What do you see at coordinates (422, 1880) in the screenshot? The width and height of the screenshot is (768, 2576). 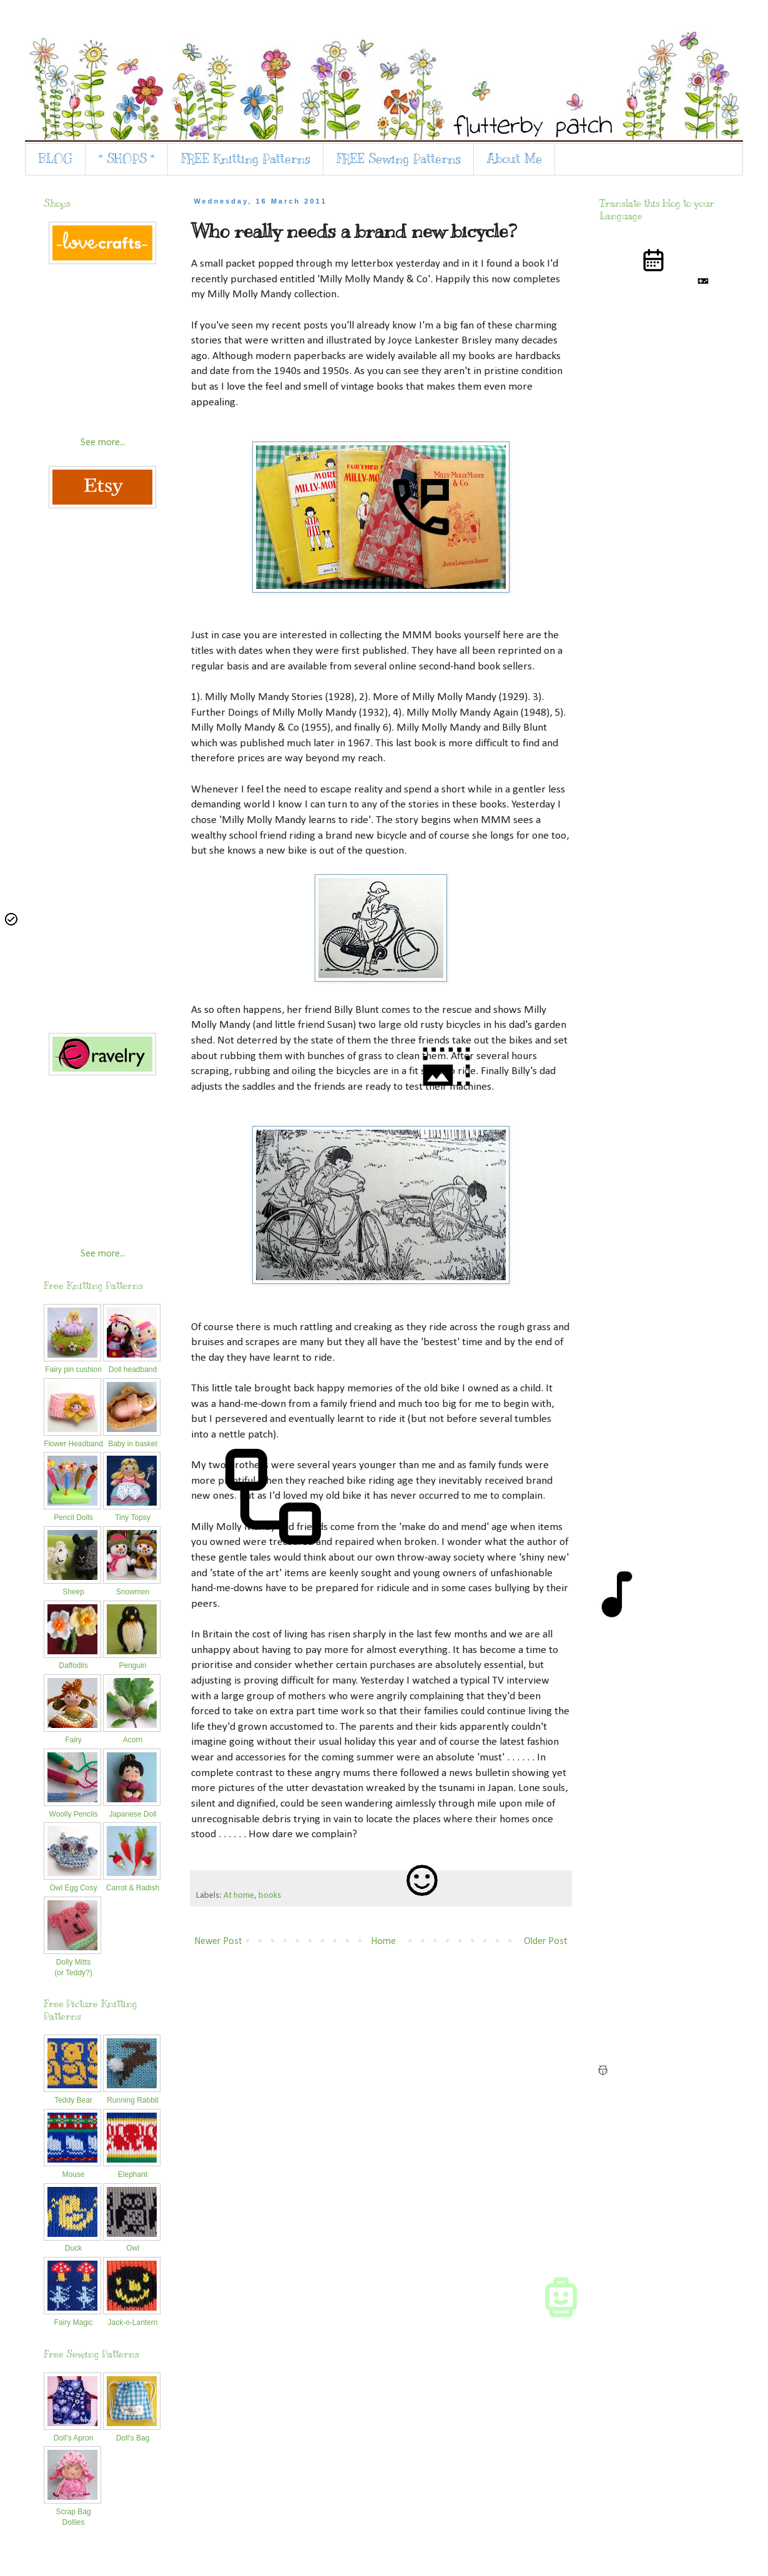 I see `rate your experience with a positive reaction` at bounding box center [422, 1880].